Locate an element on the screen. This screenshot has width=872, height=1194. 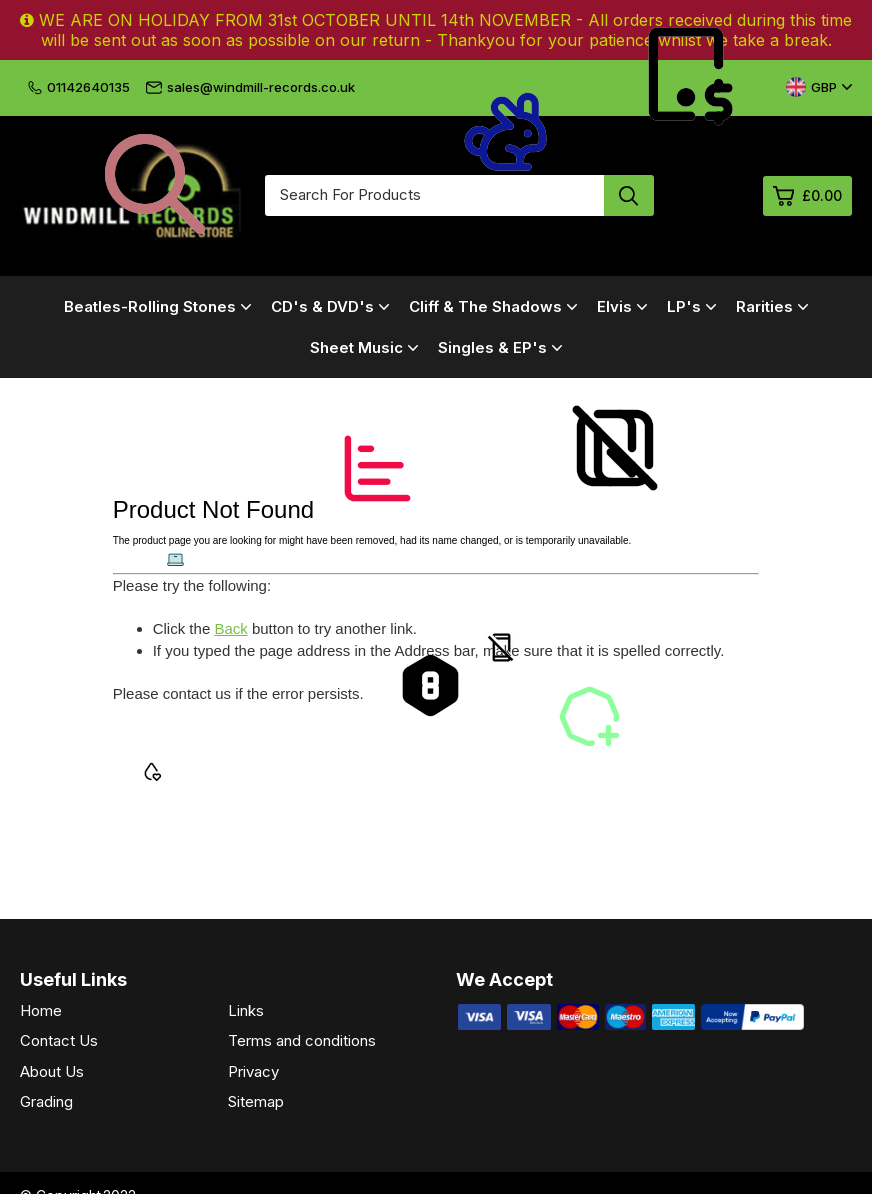
nfc is currently disabled is located at coordinates (615, 448).